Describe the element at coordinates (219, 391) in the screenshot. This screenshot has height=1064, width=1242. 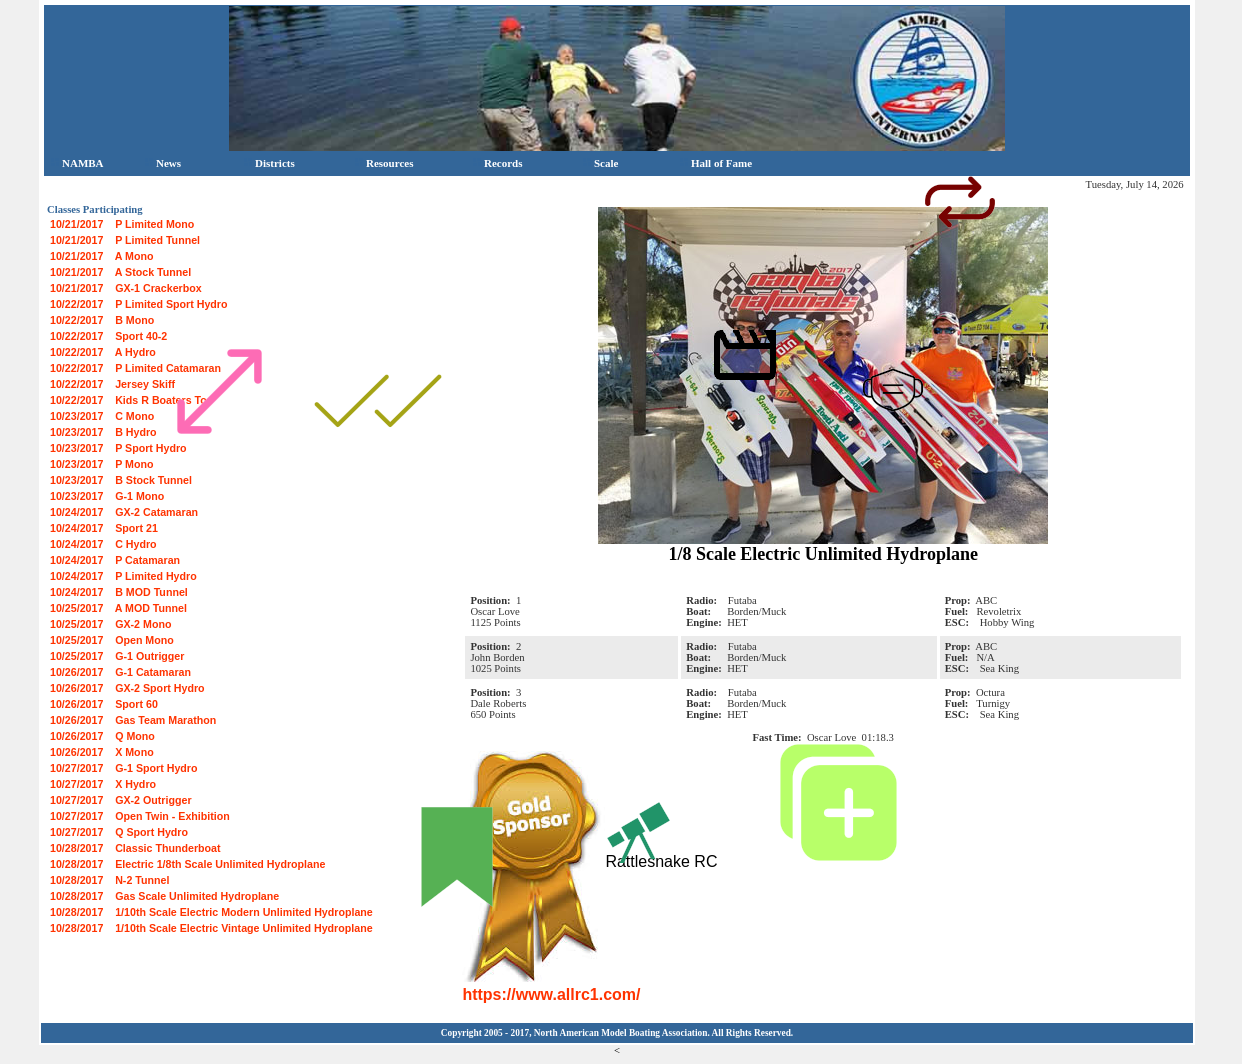
I see `resize a window or element` at that location.